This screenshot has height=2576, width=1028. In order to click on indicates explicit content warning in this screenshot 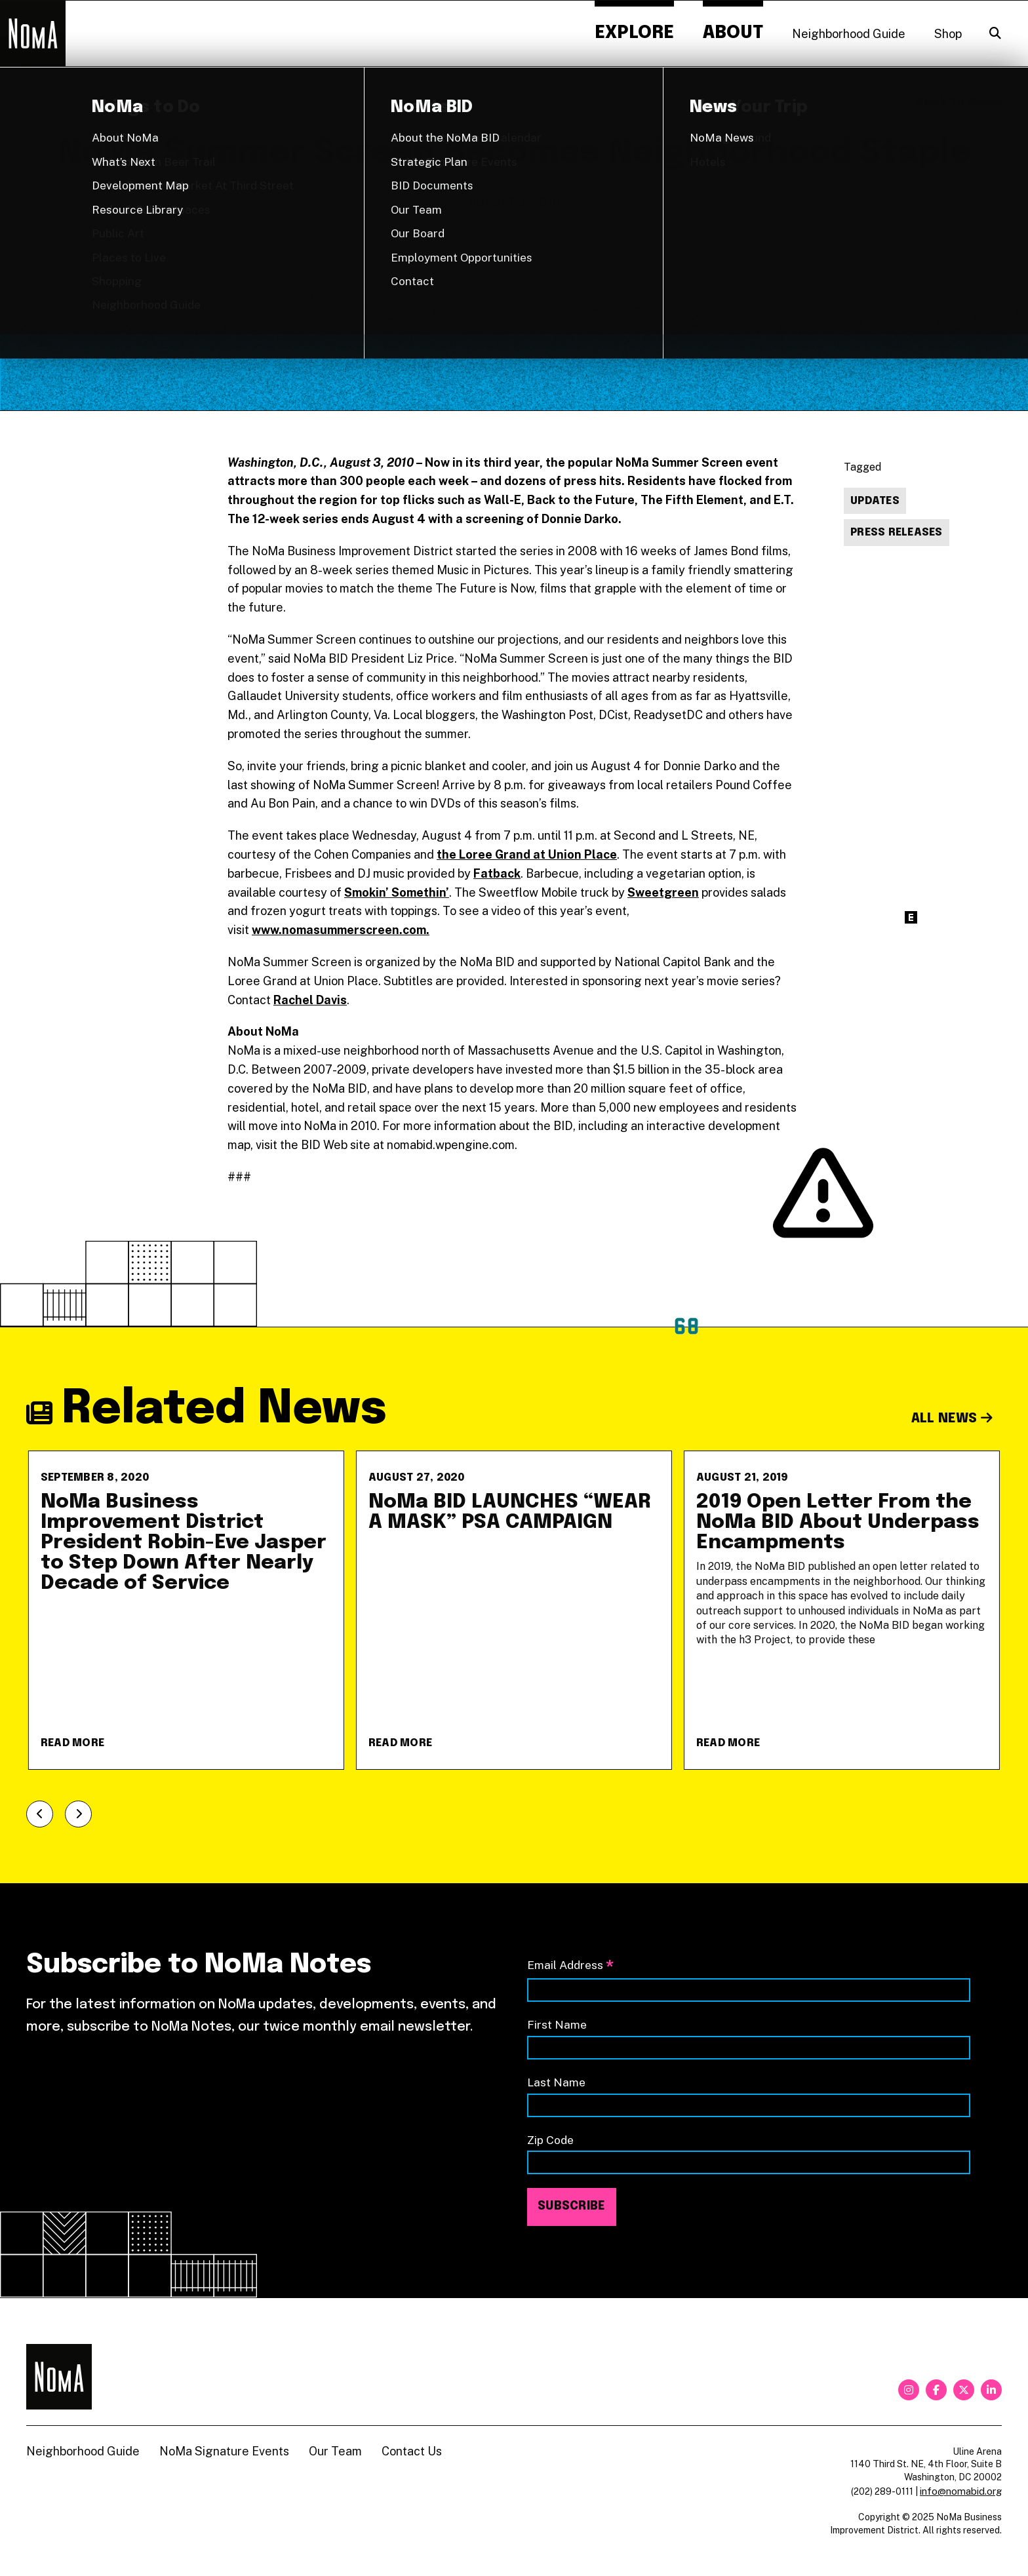, I will do `click(911, 917)`.